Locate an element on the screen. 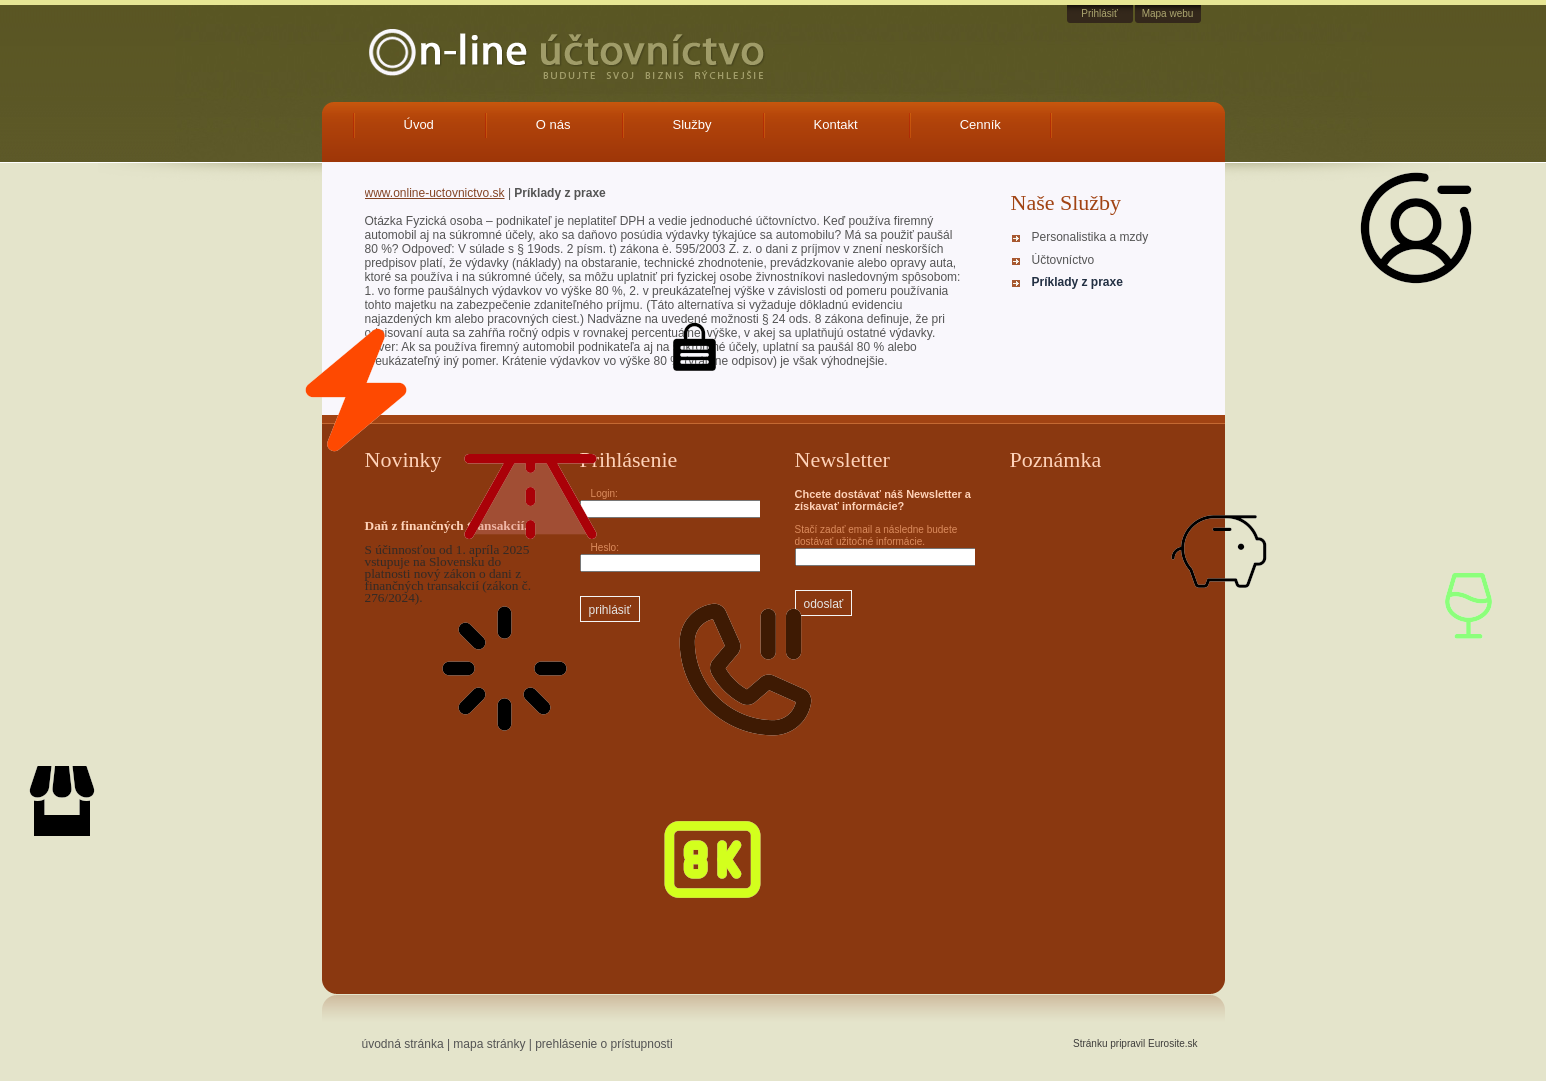 The width and height of the screenshot is (1546, 1081). indicates 8K video resolution quality is located at coordinates (712, 859).